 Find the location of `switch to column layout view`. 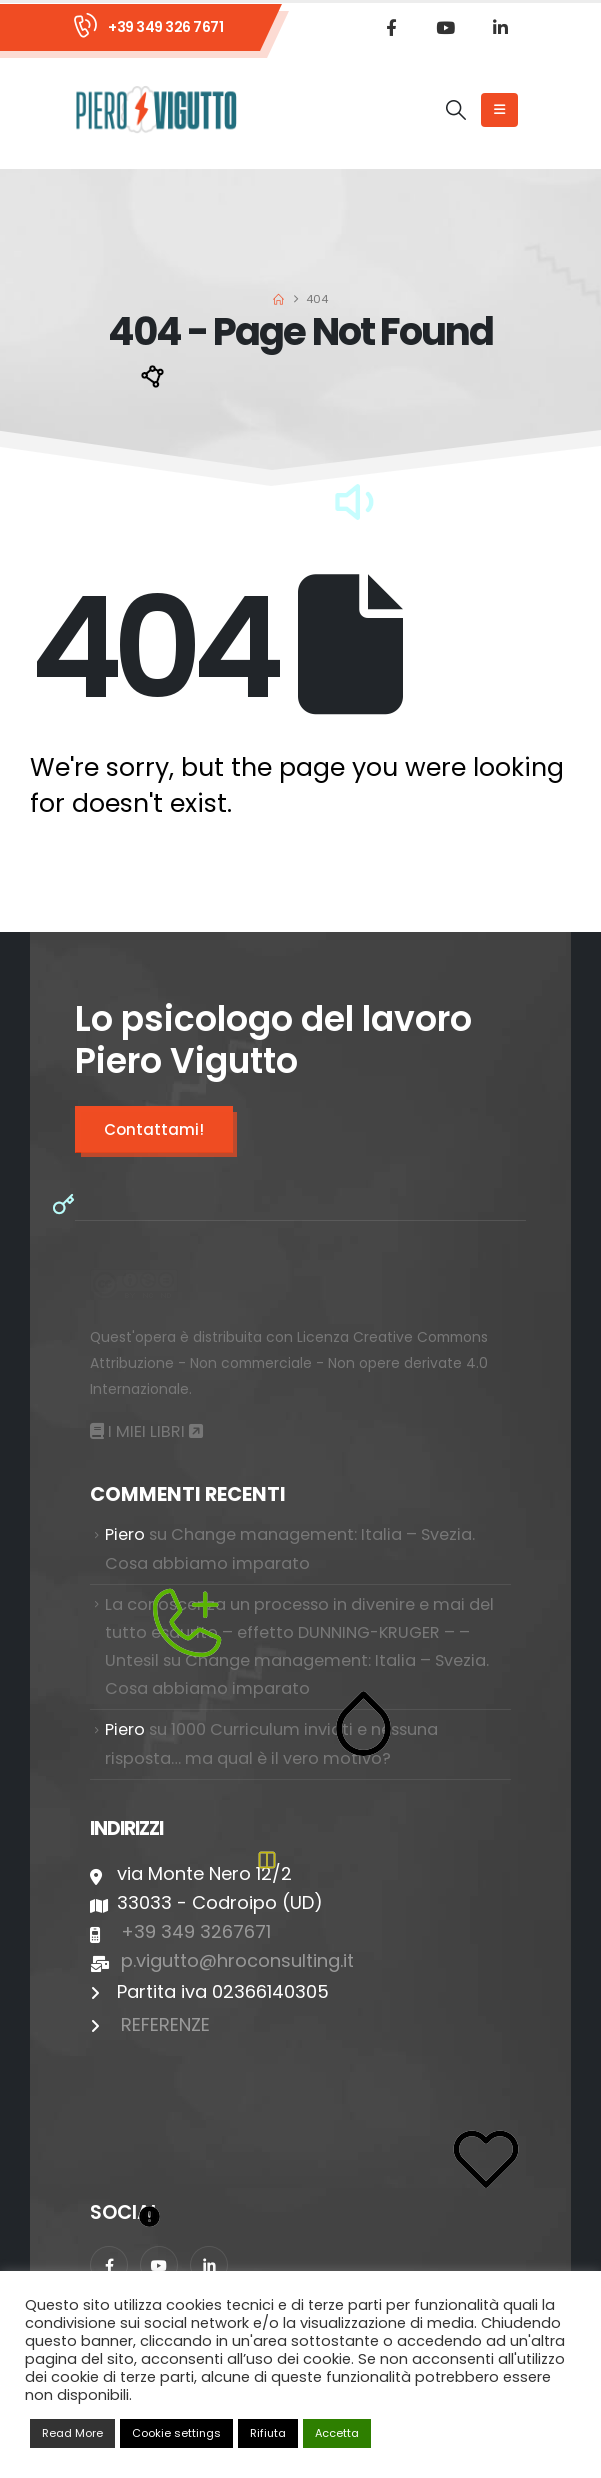

switch to column layout view is located at coordinates (267, 1860).